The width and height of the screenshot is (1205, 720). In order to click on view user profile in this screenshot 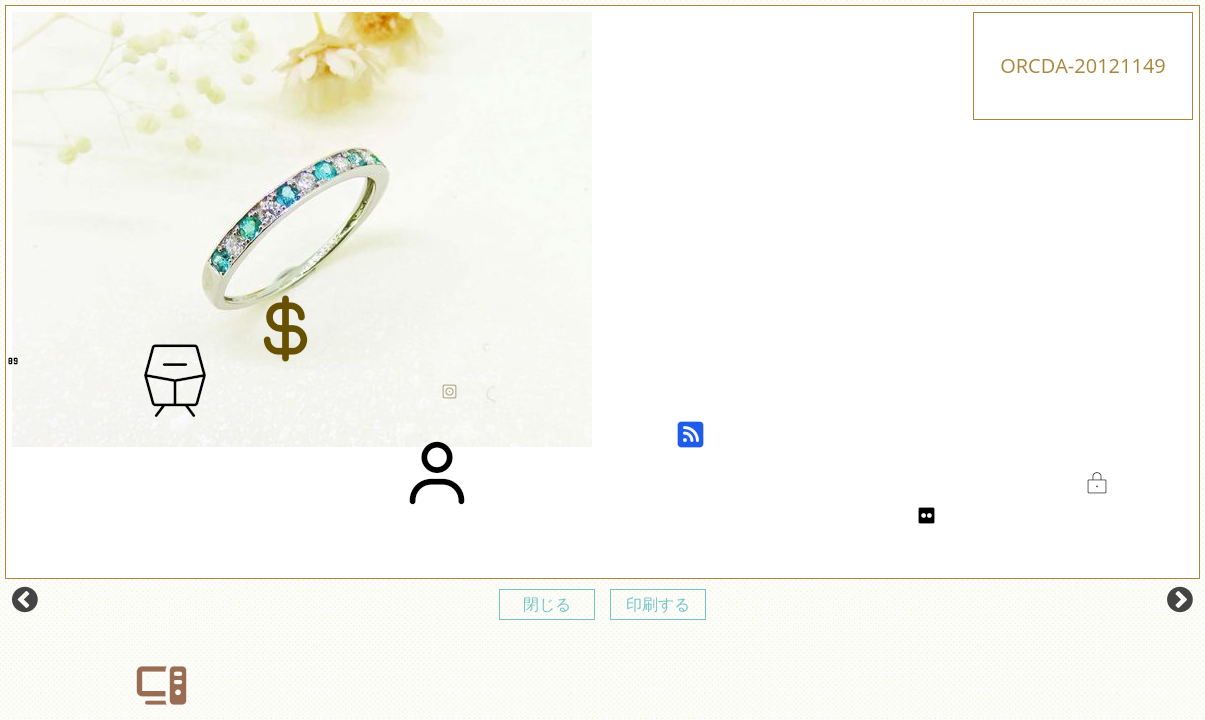, I will do `click(437, 473)`.